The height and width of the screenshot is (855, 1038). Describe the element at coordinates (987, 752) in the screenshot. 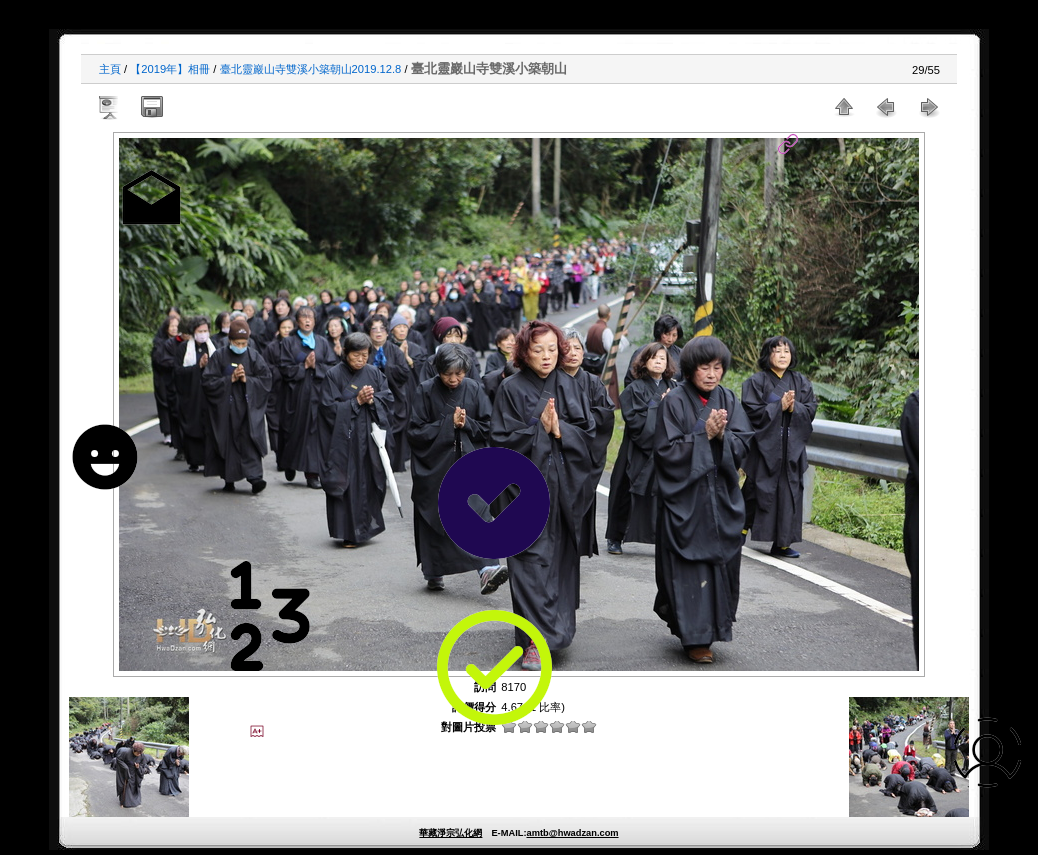

I see `user profile pending or incomplete` at that location.